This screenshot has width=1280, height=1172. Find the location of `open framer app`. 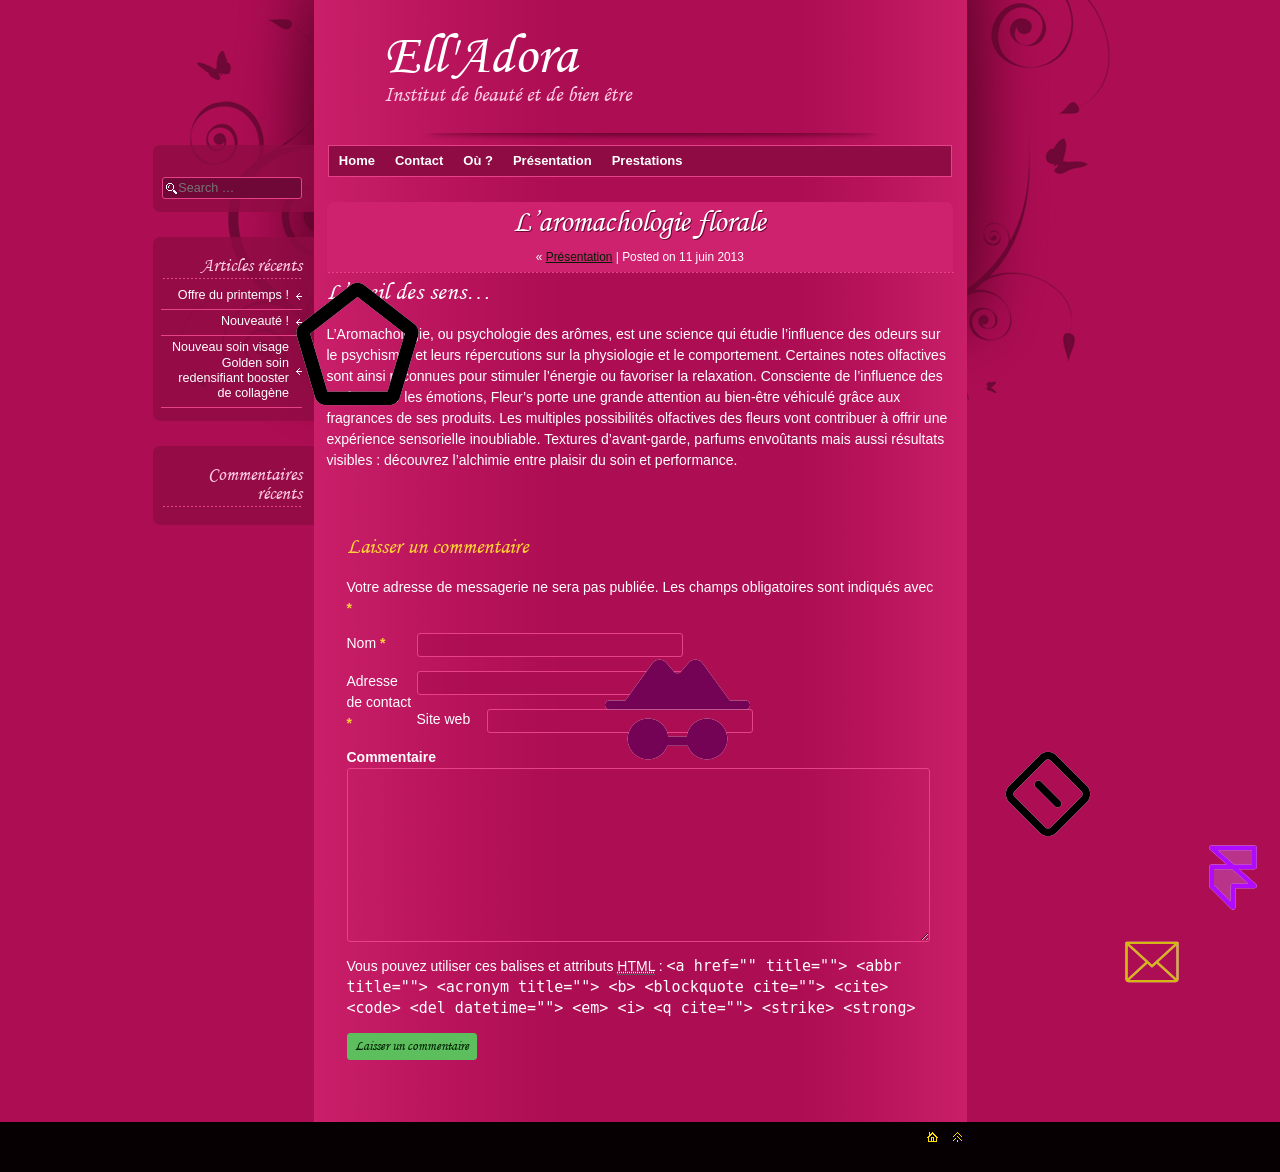

open framer app is located at coordinates (1233, 874).